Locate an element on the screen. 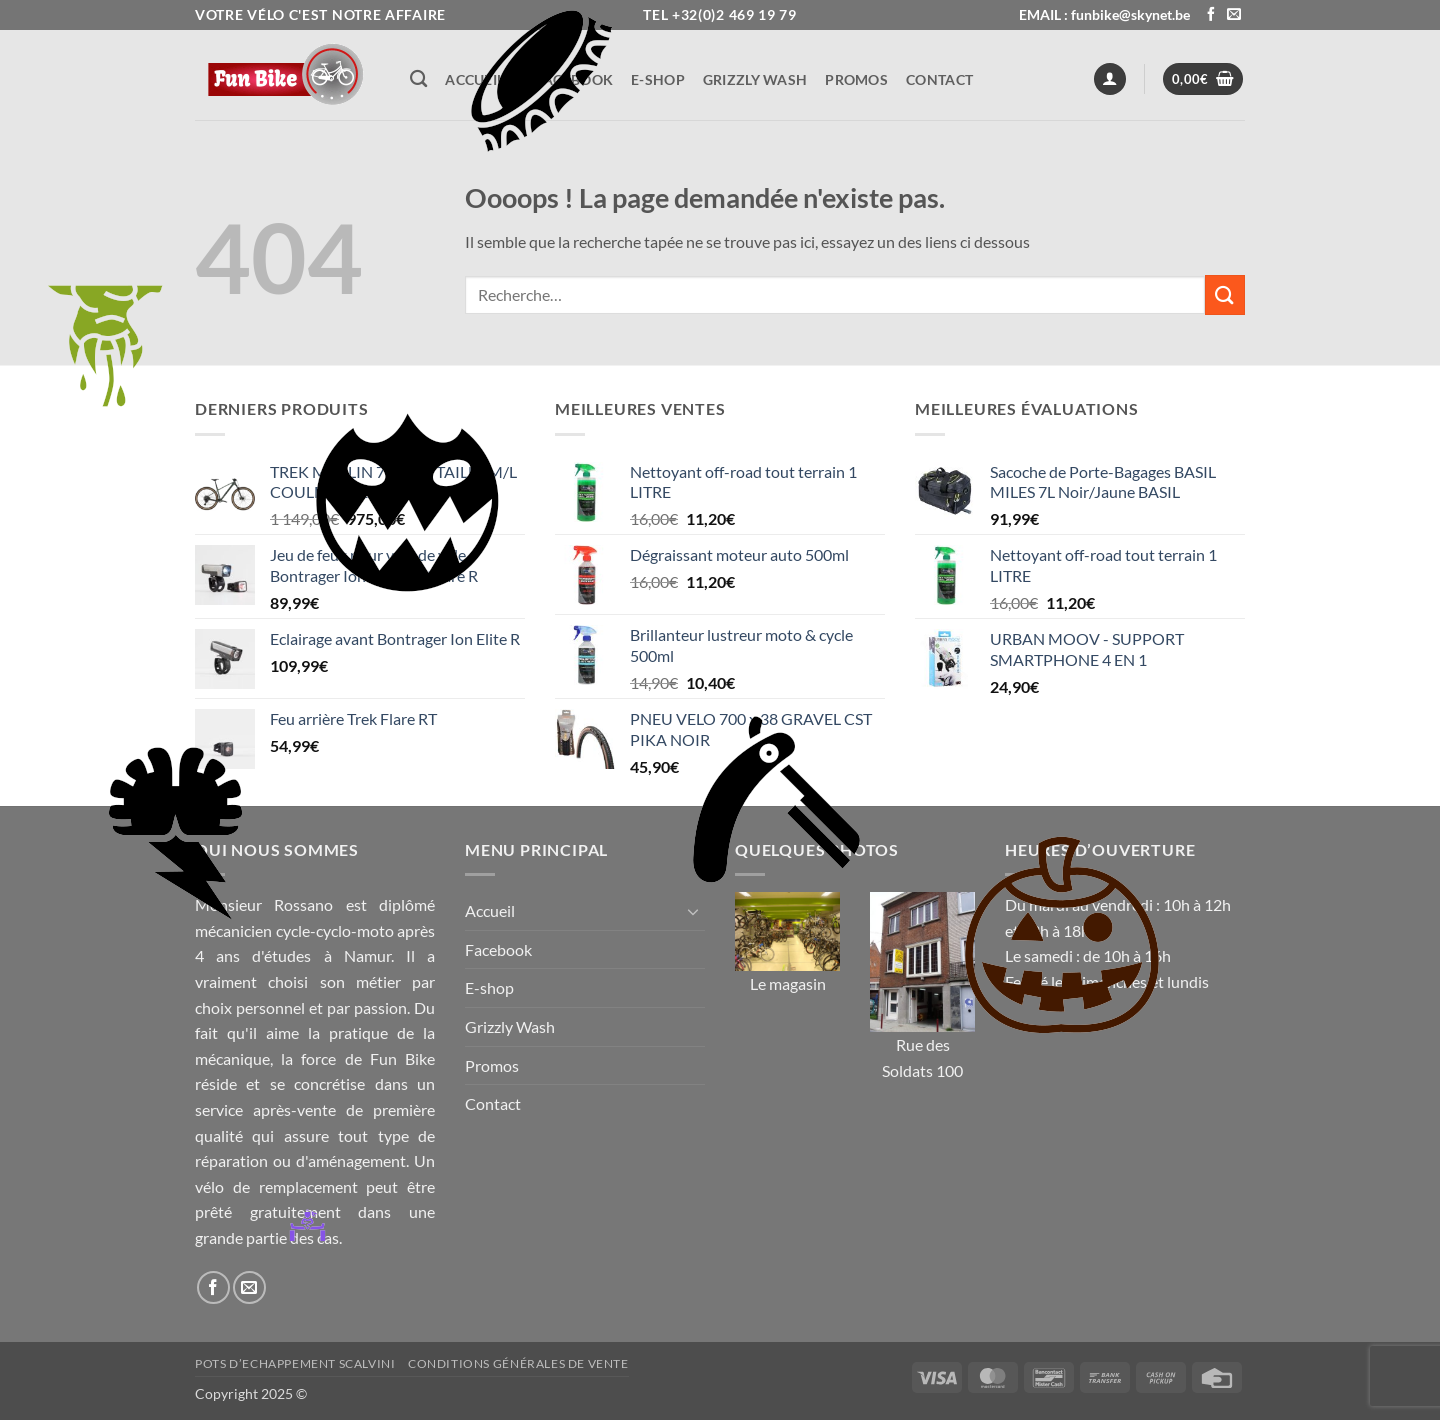  start a brainstorming session is located at coordinates (175, 833).